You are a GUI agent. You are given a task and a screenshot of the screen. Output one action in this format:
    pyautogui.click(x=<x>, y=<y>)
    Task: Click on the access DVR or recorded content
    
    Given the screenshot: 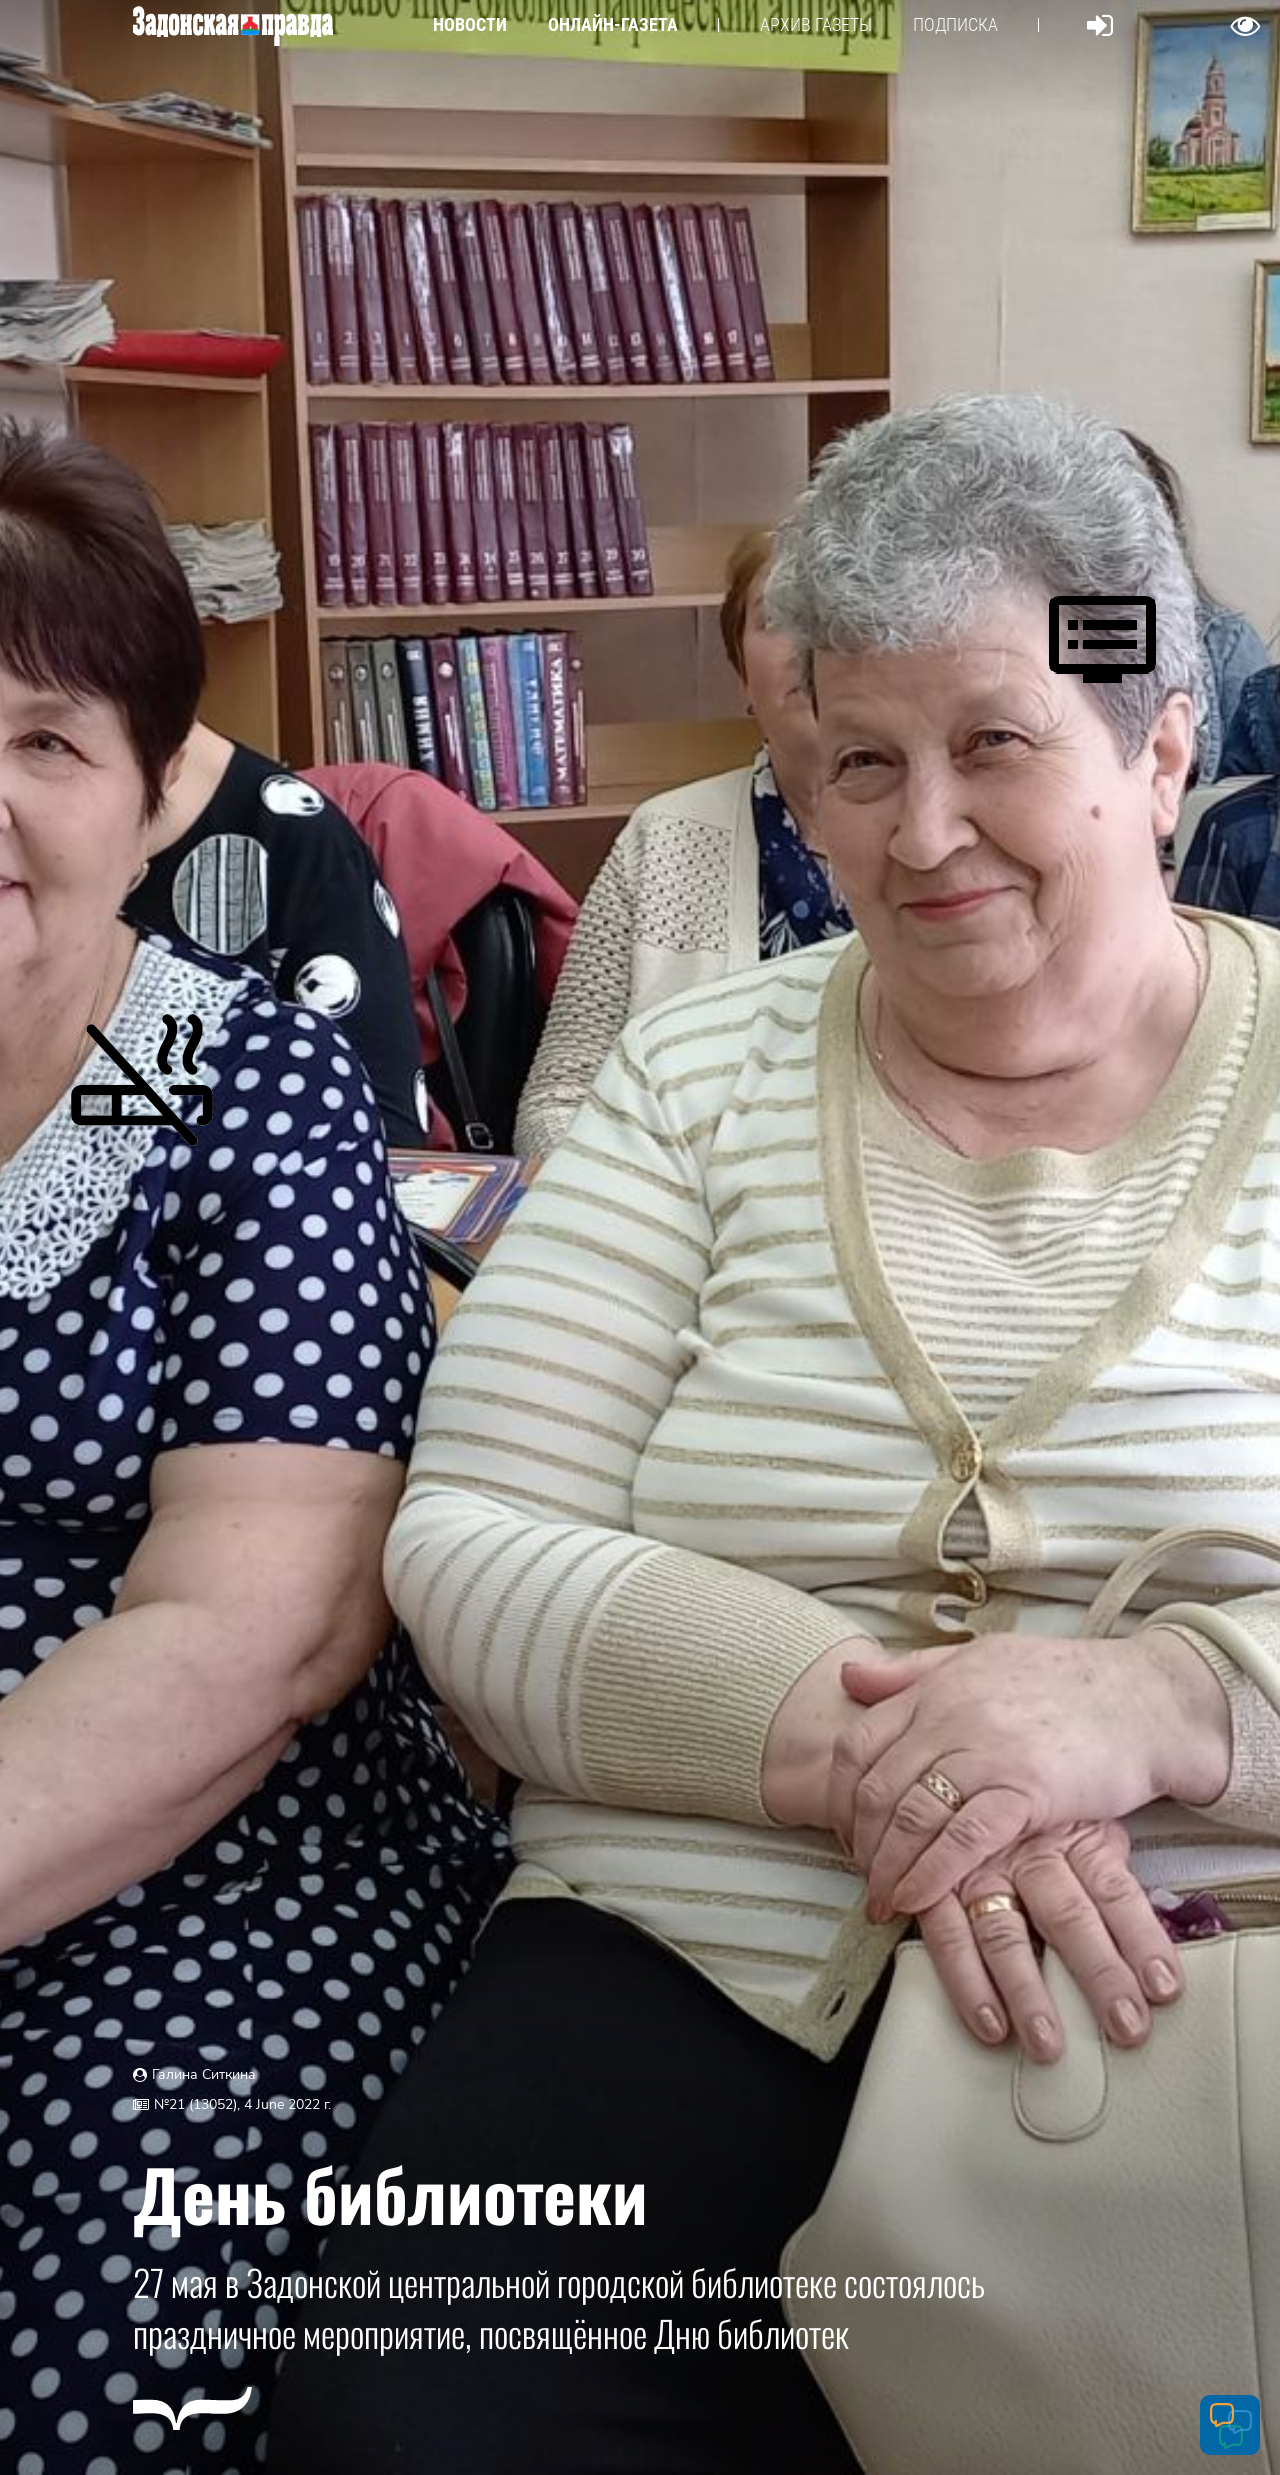 What is the action you would take?
    pyautogui.click(x=1102, y=639)
    